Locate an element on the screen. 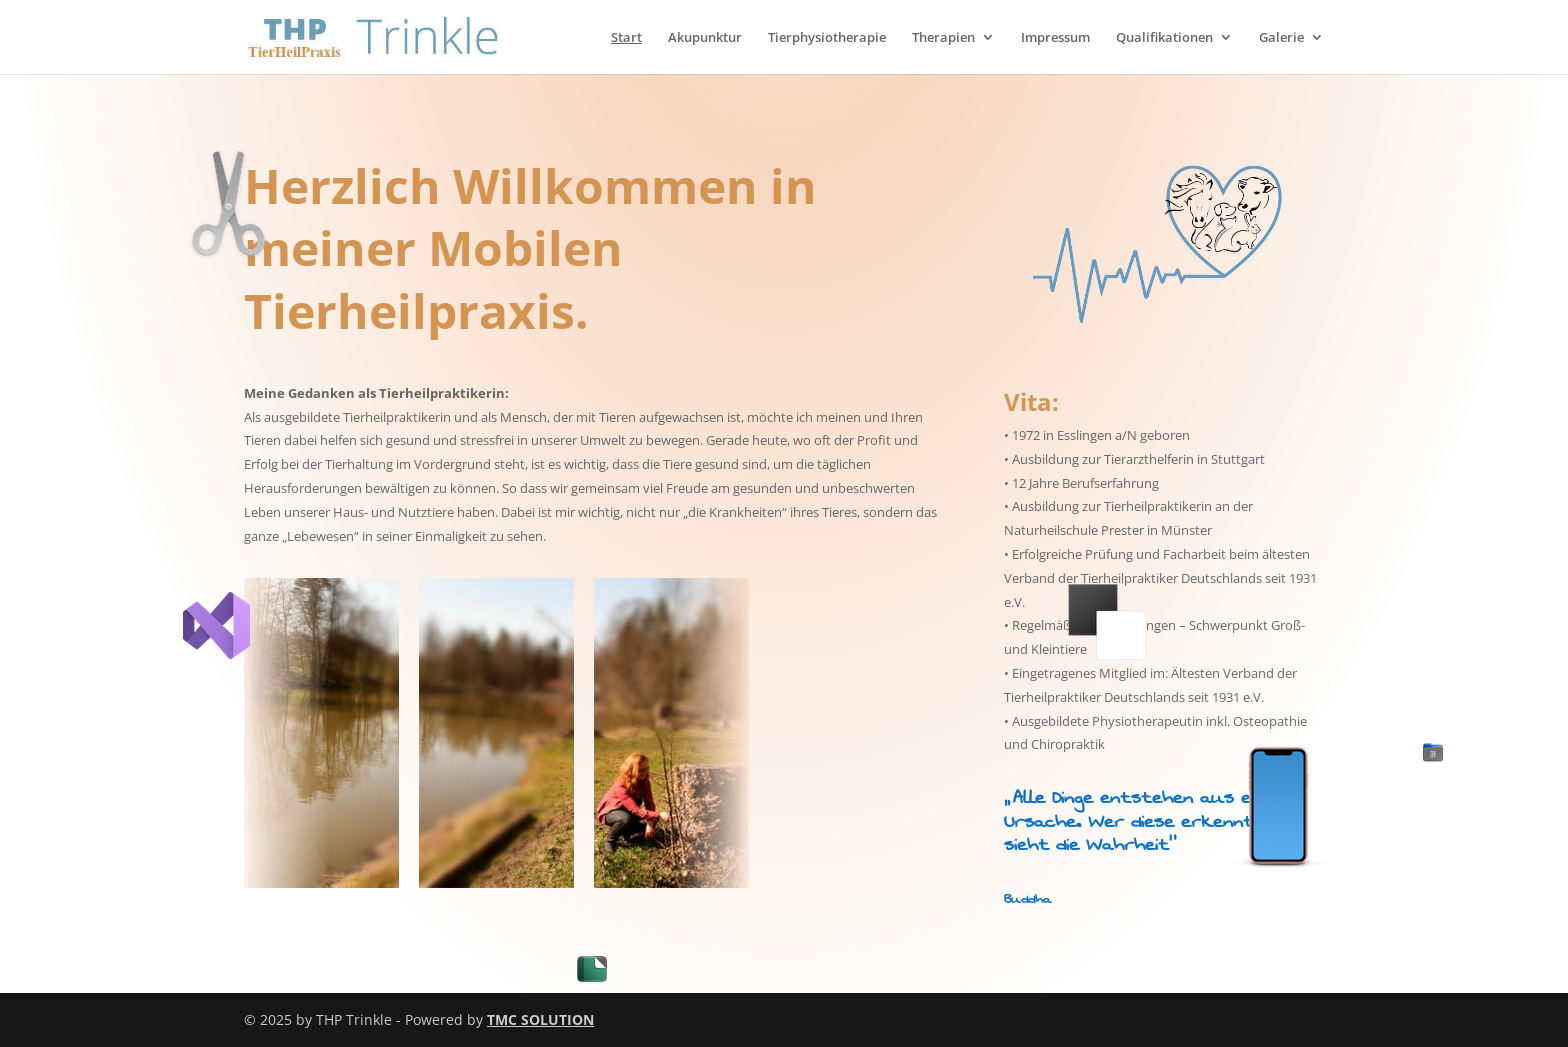  open templates folder is located at coordinates (1433, 752).